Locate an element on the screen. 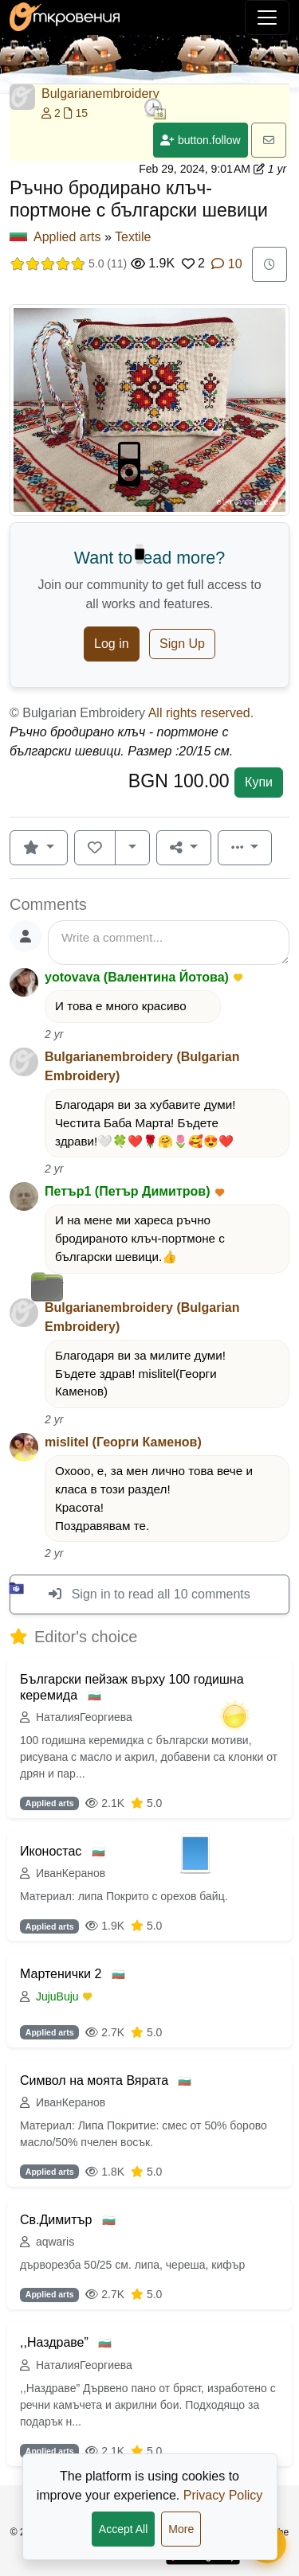 This screenshot has width=299, height=2576. set date and time for an automation action is located at coordinates (155, 108).